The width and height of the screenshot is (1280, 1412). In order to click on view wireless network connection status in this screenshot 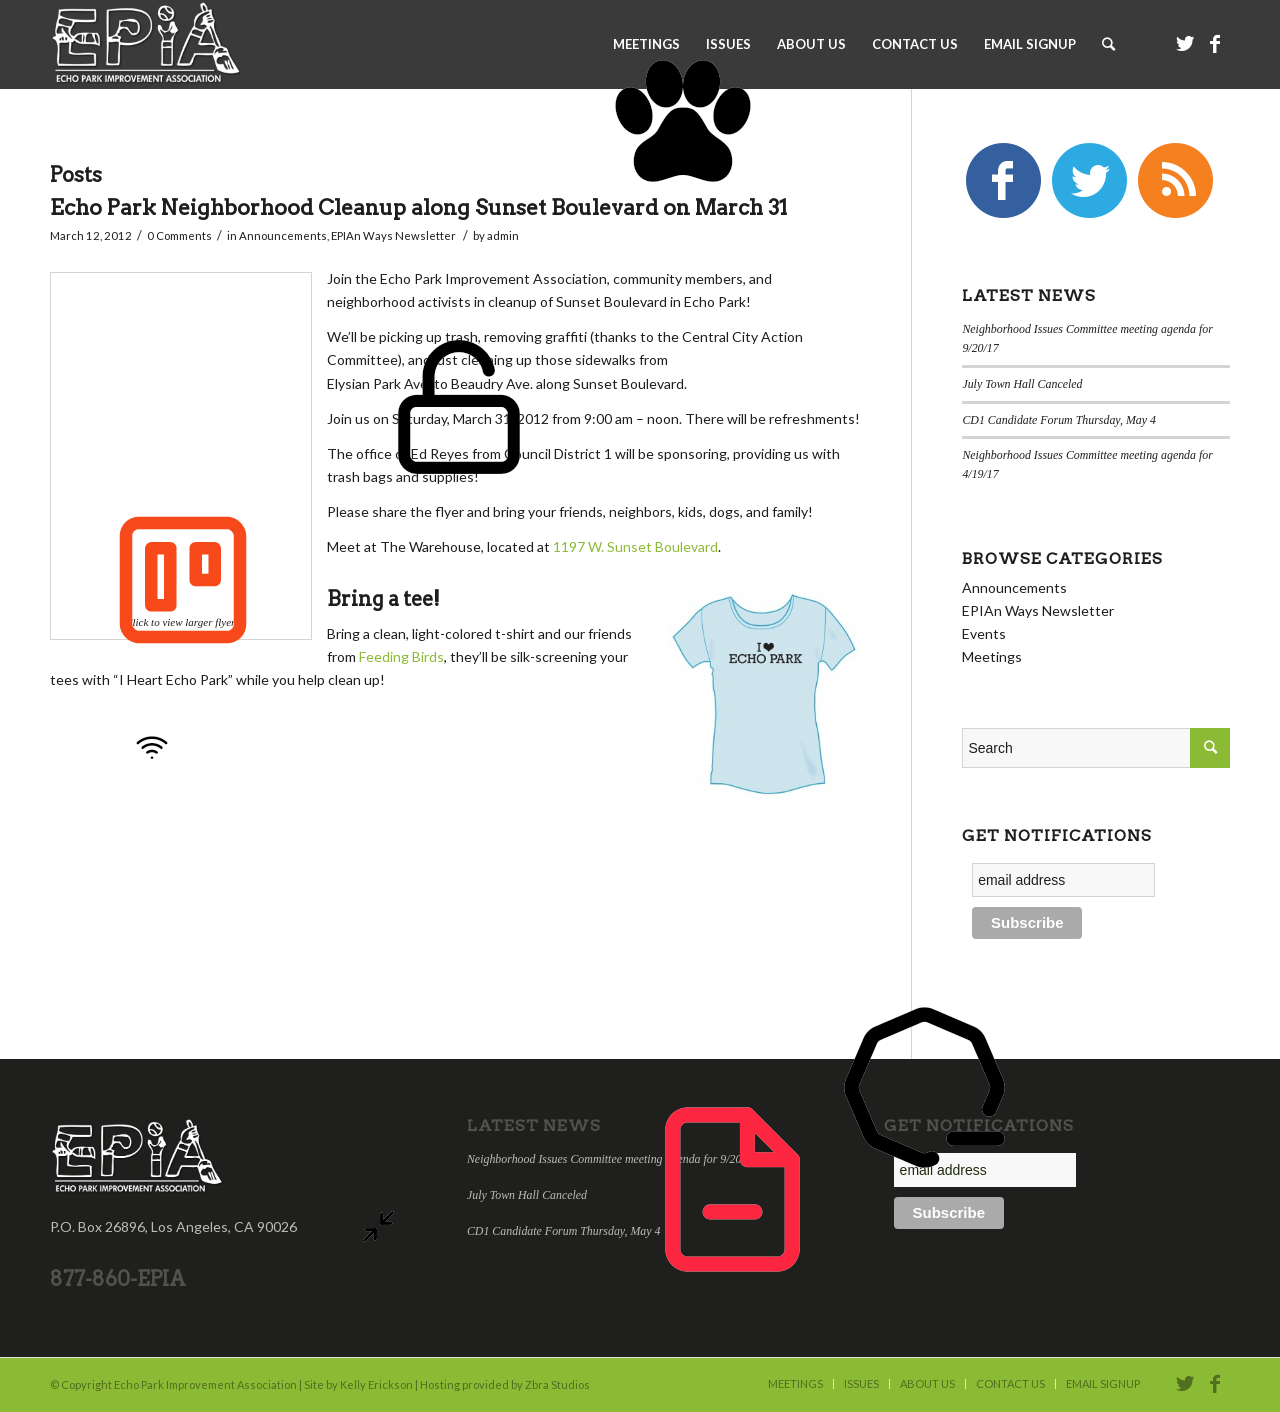, I will do `click(152, 747)`.